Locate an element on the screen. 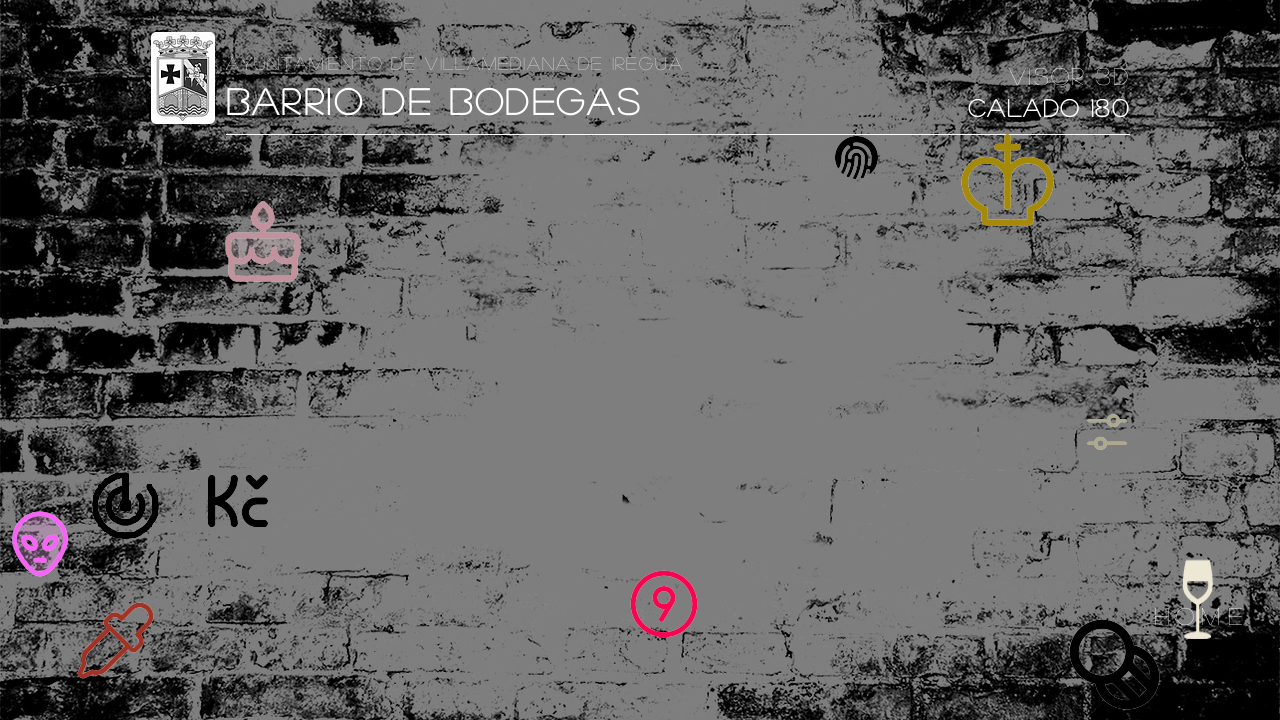 Image resolution: width=1280 pixels, height=720 pixels. pick a color from the screen is located at coordinates (115, 640).